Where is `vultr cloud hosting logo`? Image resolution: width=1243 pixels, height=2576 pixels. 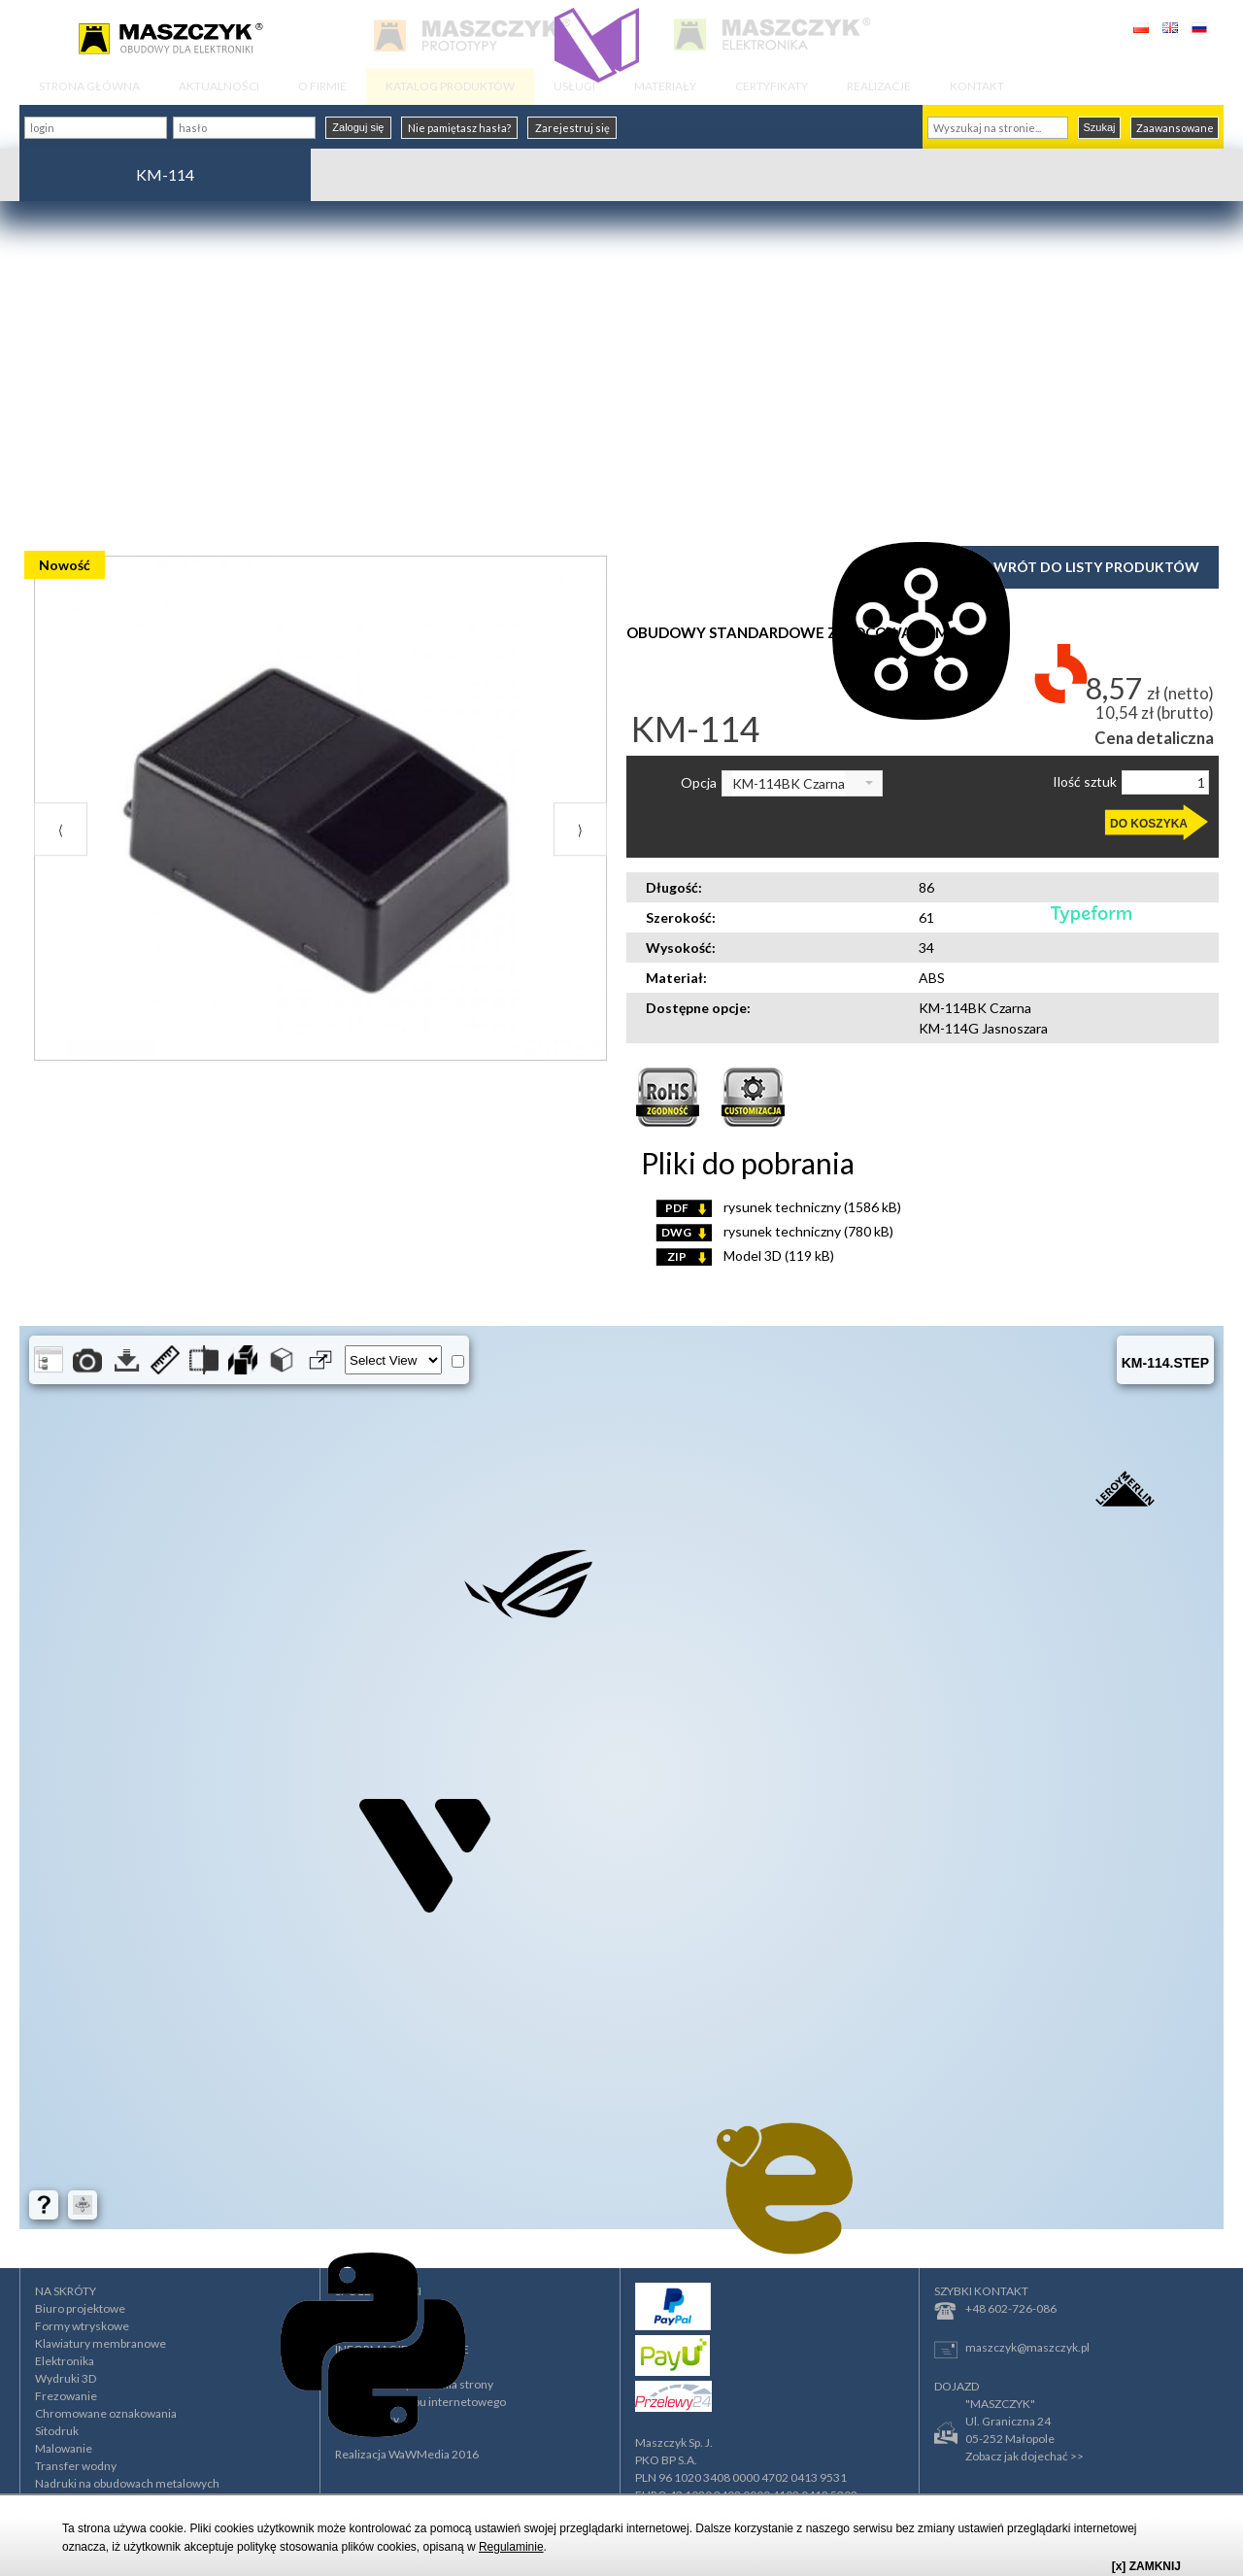 vultr cloud hosting logo is located at coordinates (424, 1855).